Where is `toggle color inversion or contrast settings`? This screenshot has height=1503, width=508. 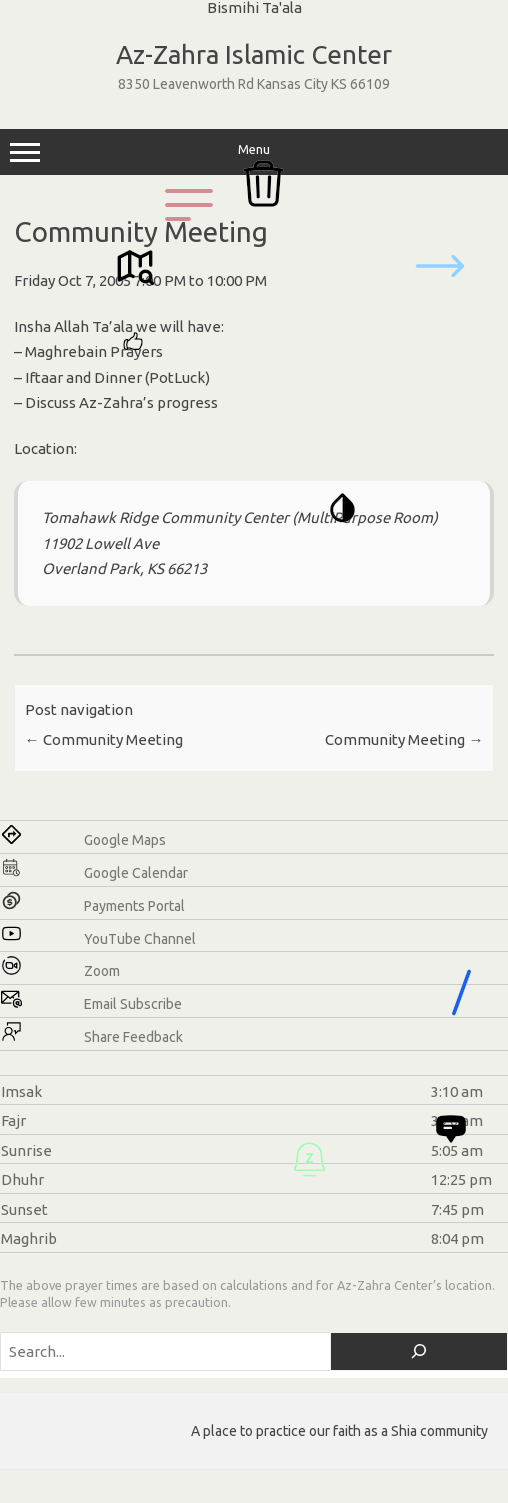 toggle color inversion or contrast settings is located at coordinates (342, 507).